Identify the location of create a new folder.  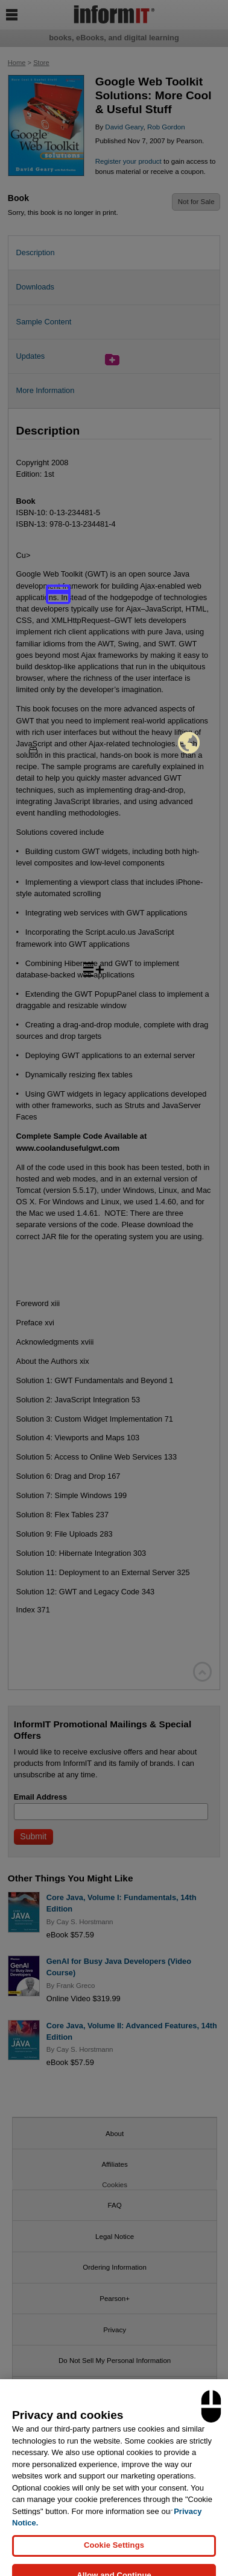
(112, 360).